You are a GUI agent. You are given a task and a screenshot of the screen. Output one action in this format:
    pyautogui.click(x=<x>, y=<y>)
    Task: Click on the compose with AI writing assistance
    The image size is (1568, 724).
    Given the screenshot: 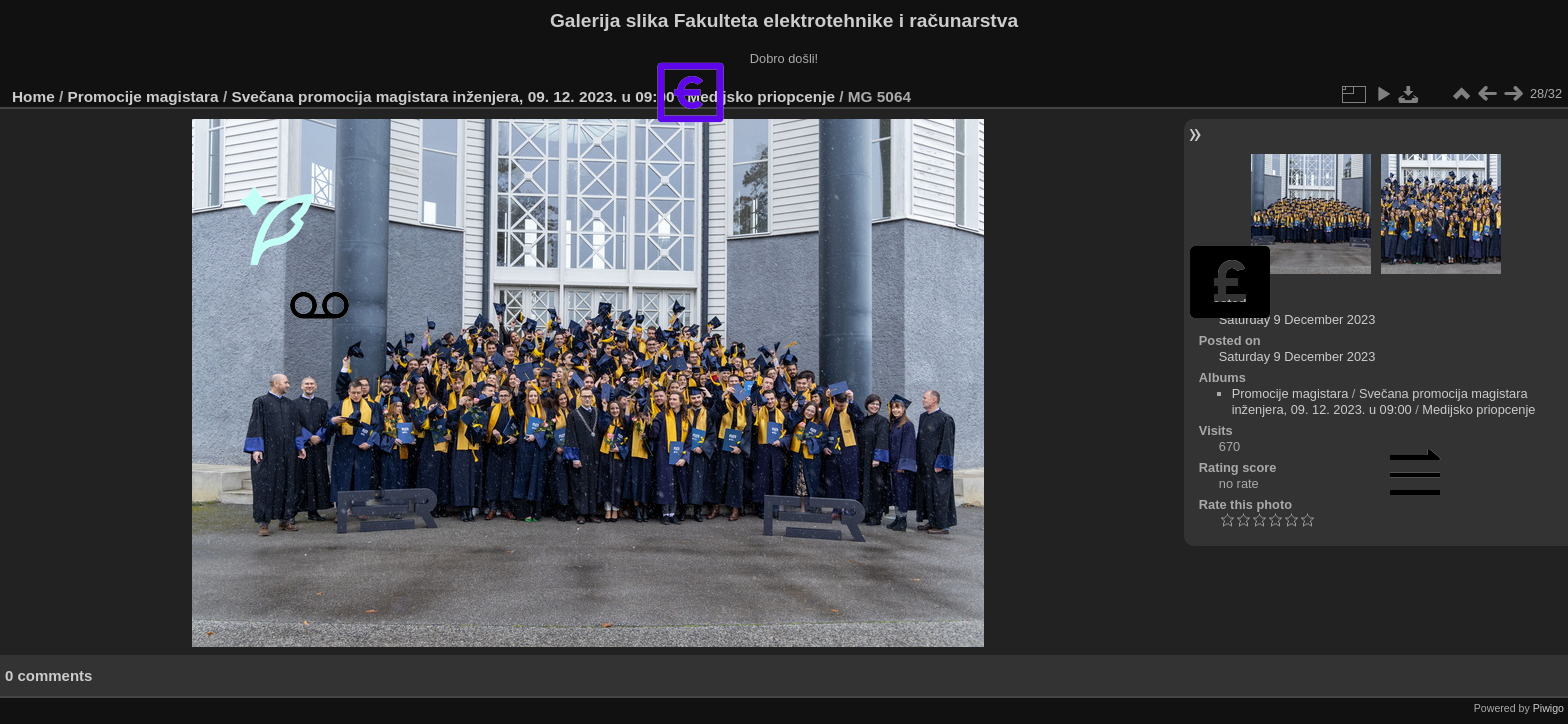 What is the action you would take?
    pyautogui.click(x=282, y=229)
    